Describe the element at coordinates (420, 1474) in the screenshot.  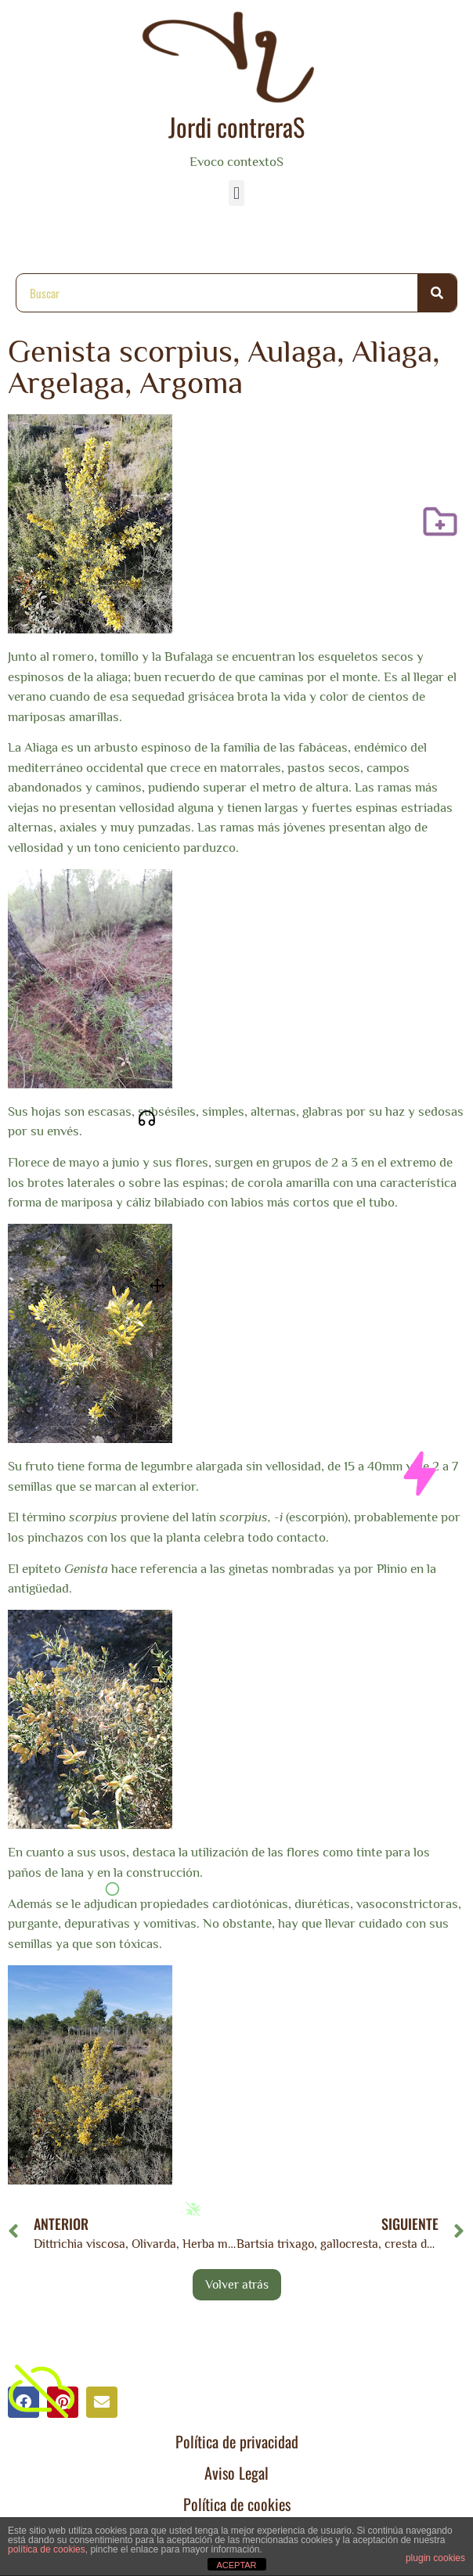
I see `enable flash for camera` at that location.